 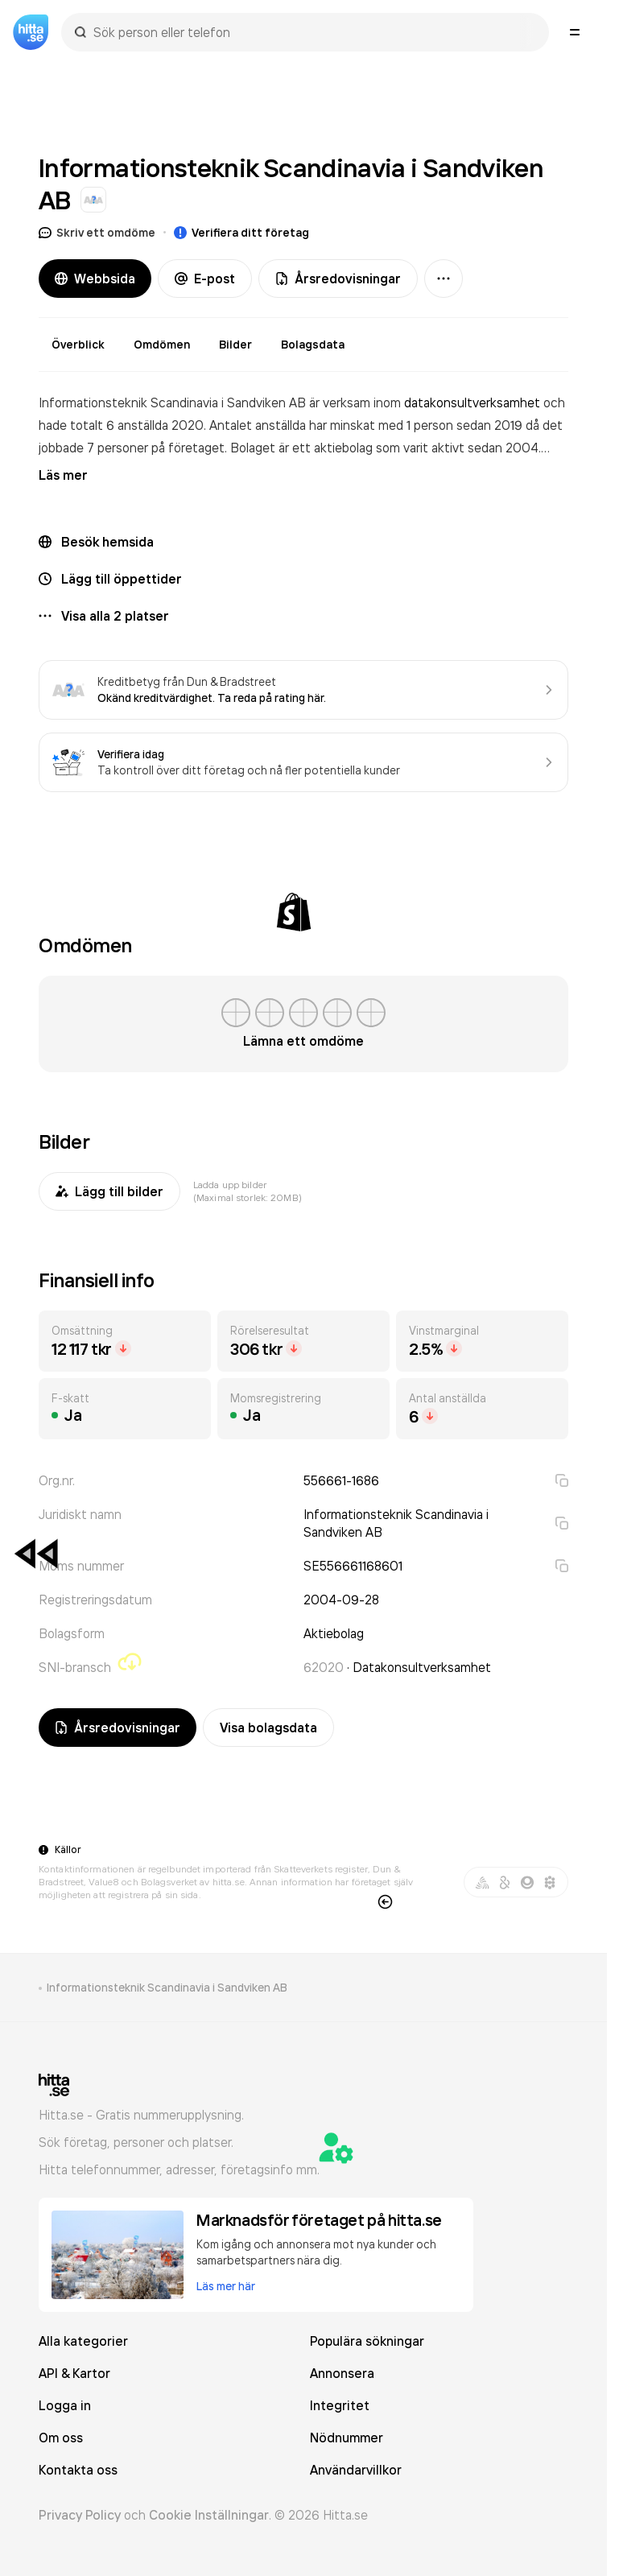 What do you see at coordinates (38, 1554) in the screenshot?
I see `rewind media playback` at bounding box center [38, 1554].